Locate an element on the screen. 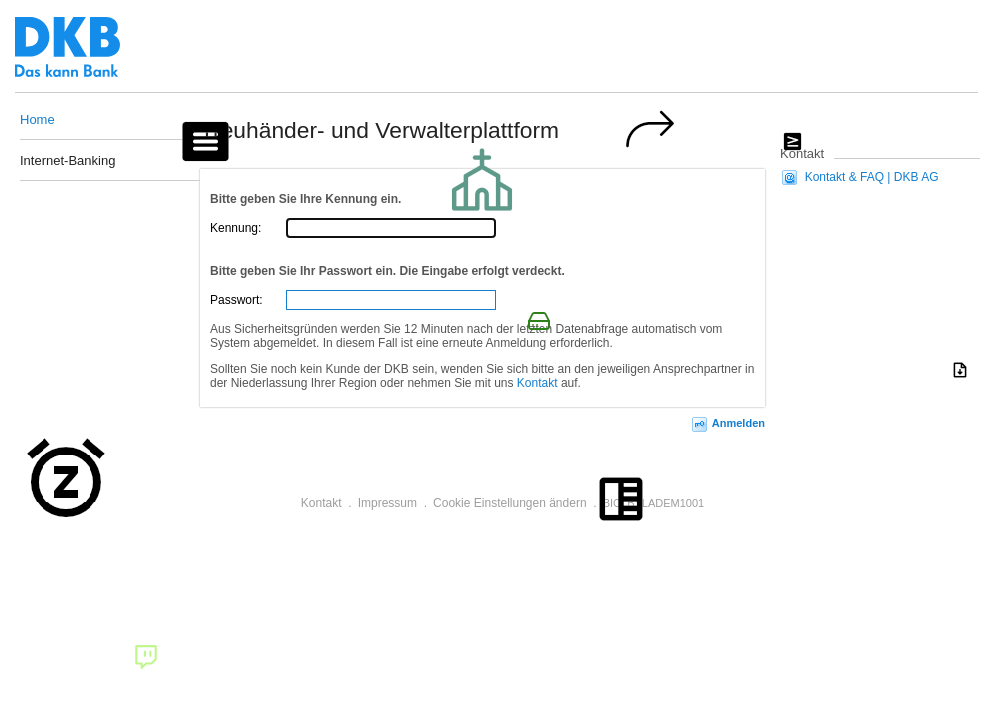  share or forward content is located at coordinates (650, 129).